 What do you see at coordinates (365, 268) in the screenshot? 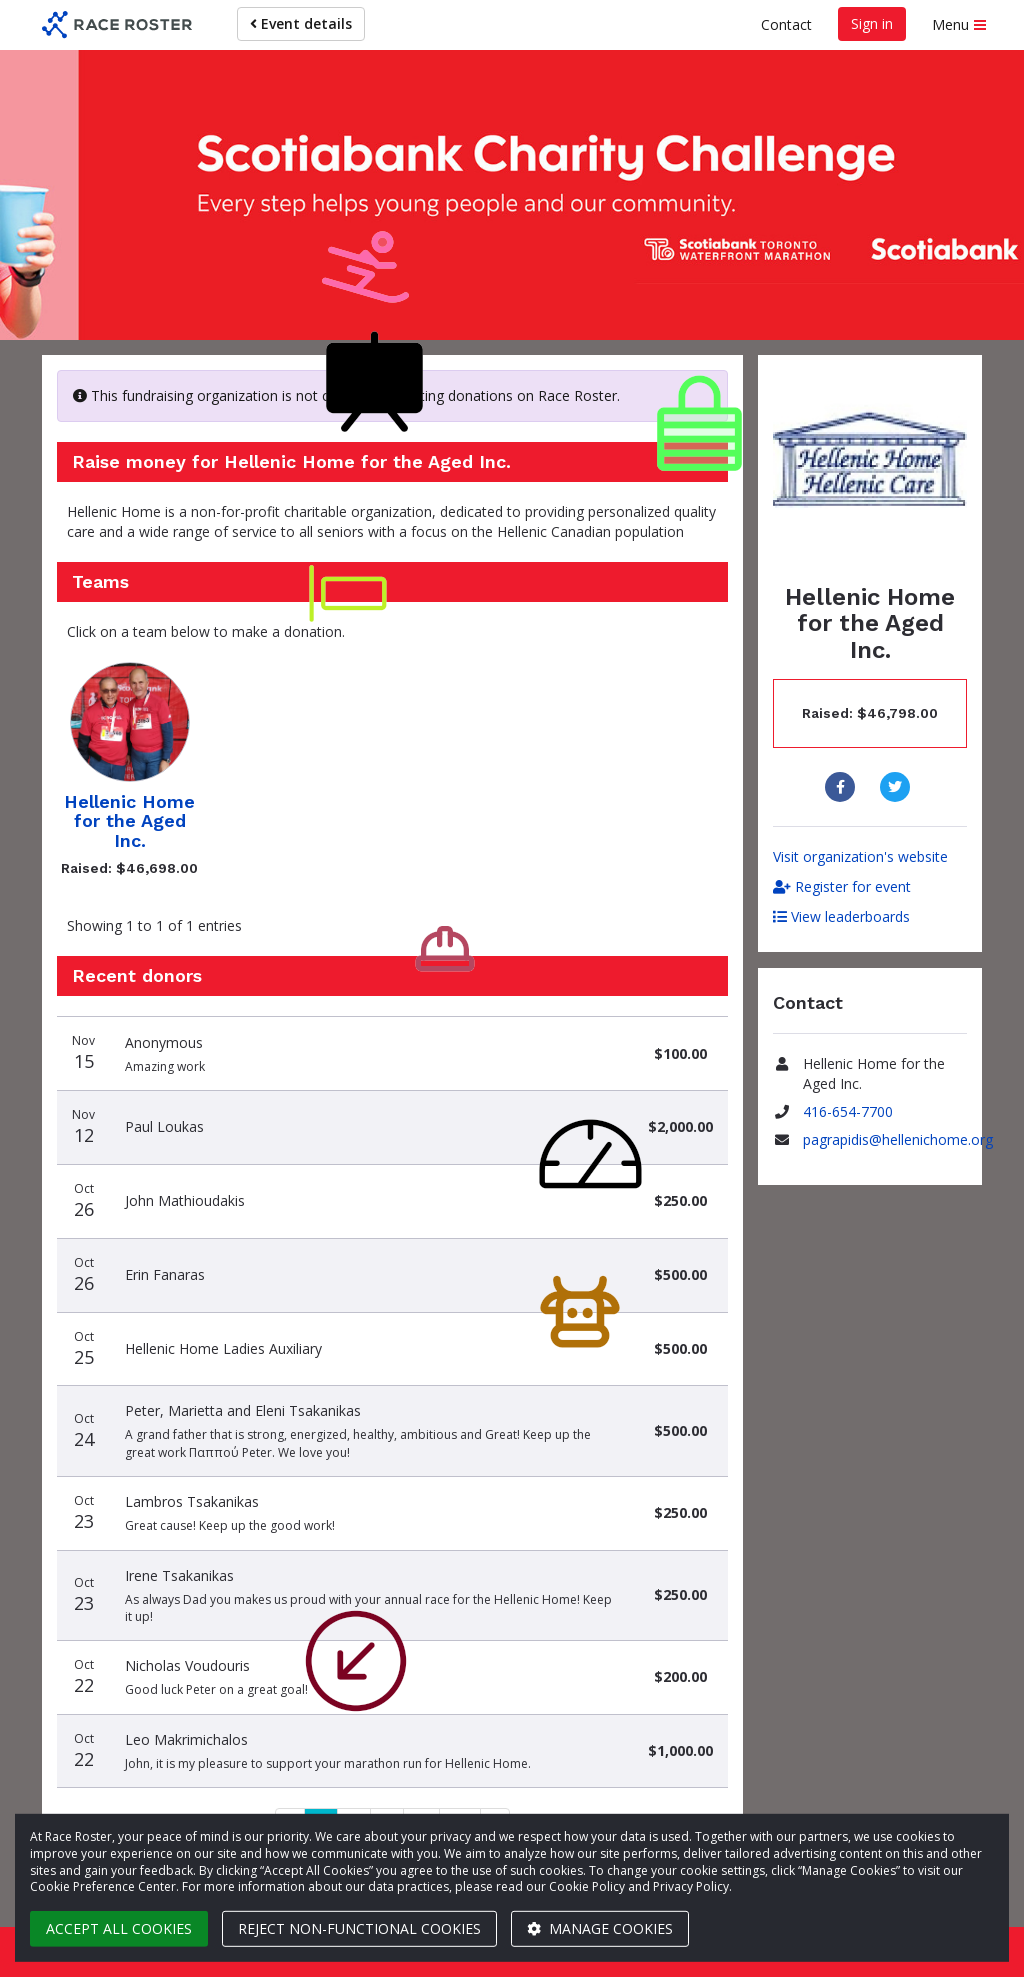
I see `access skiing or winter sports activities` at bounding box center [365, 268].